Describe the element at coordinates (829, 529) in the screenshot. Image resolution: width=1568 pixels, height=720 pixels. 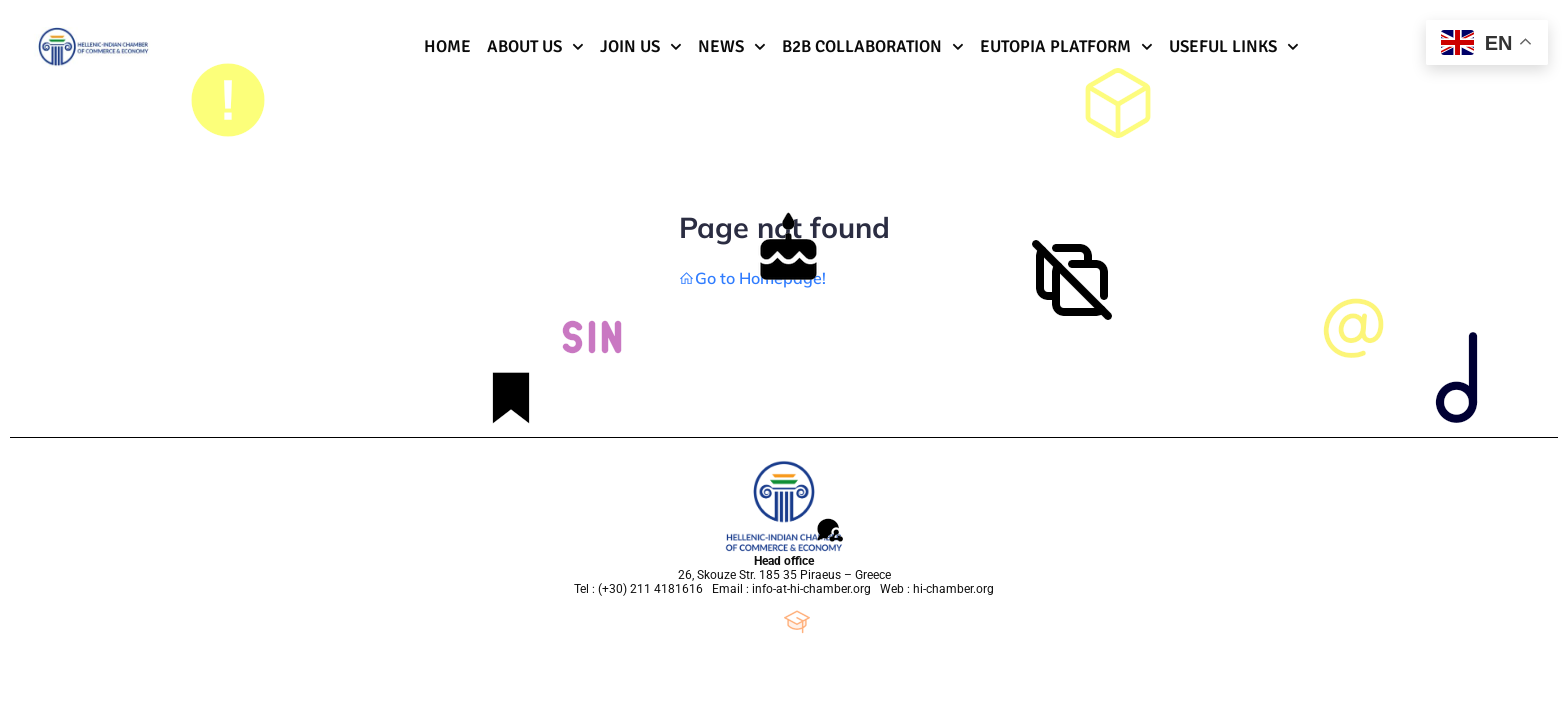
I see `view connected conversations or message threads` at that location.